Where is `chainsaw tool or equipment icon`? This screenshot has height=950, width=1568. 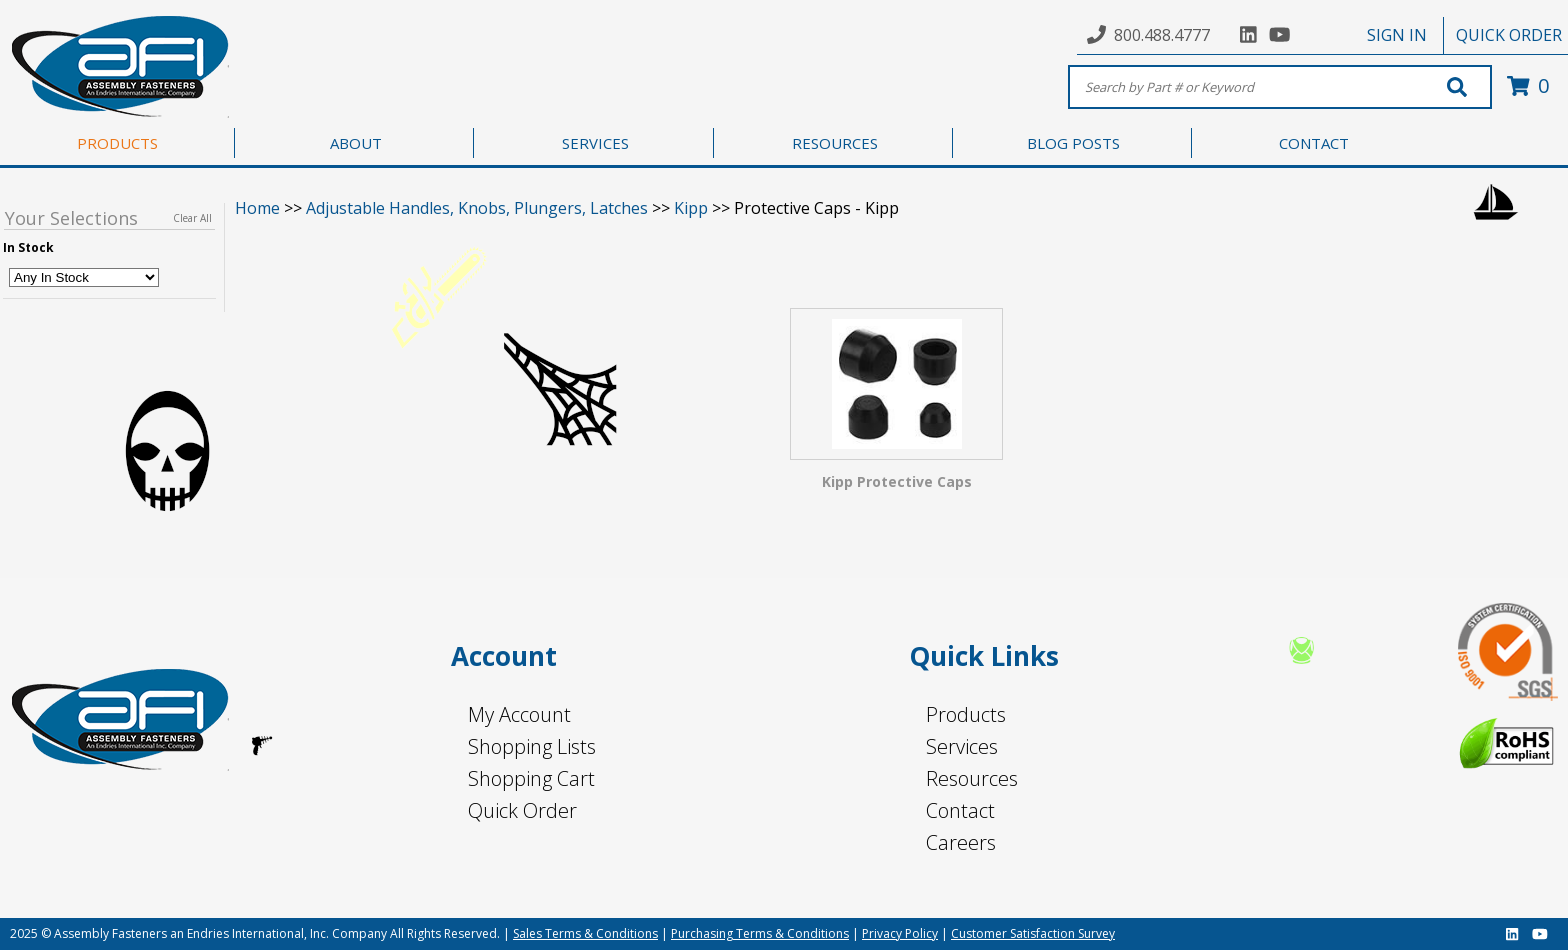
chainsaw tool or equipment icon is located at coordinates (439, 297).